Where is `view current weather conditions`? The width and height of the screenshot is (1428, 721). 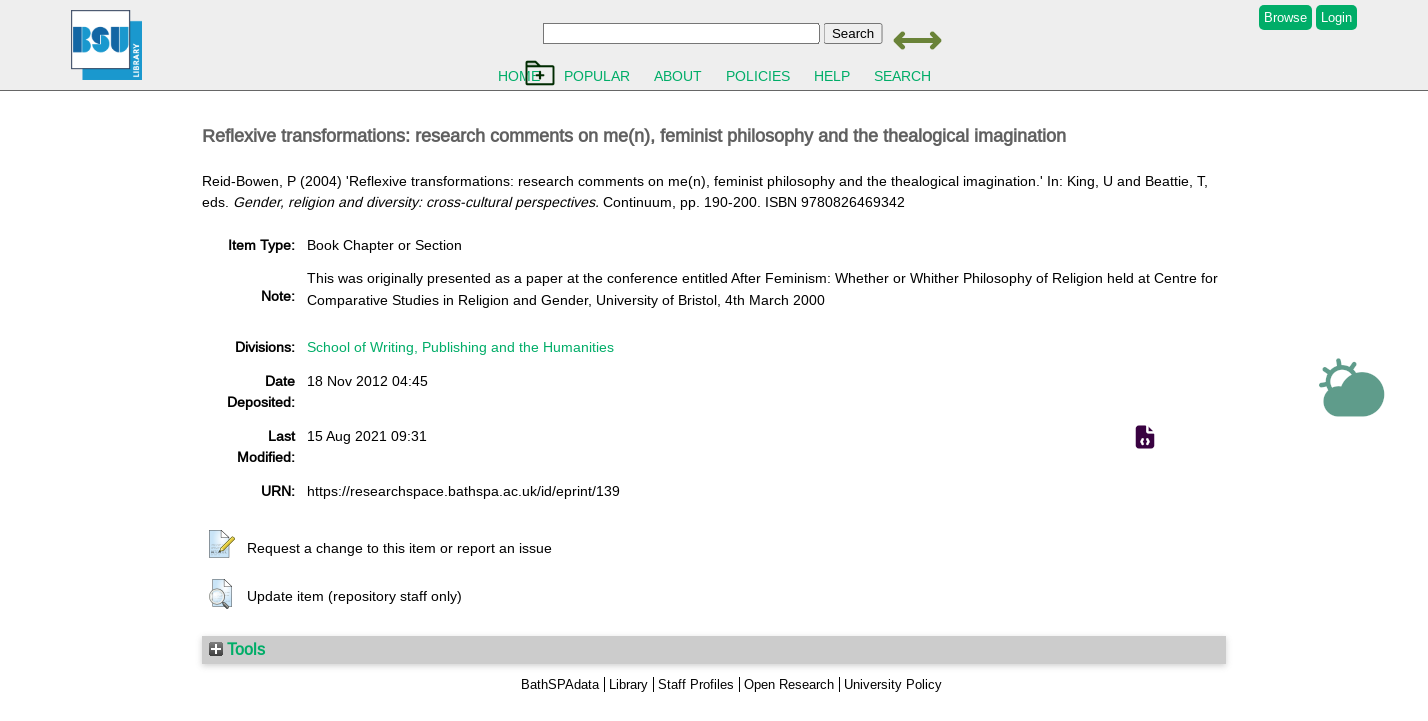 view current weather conditions is located at coordinates (1351, 388).